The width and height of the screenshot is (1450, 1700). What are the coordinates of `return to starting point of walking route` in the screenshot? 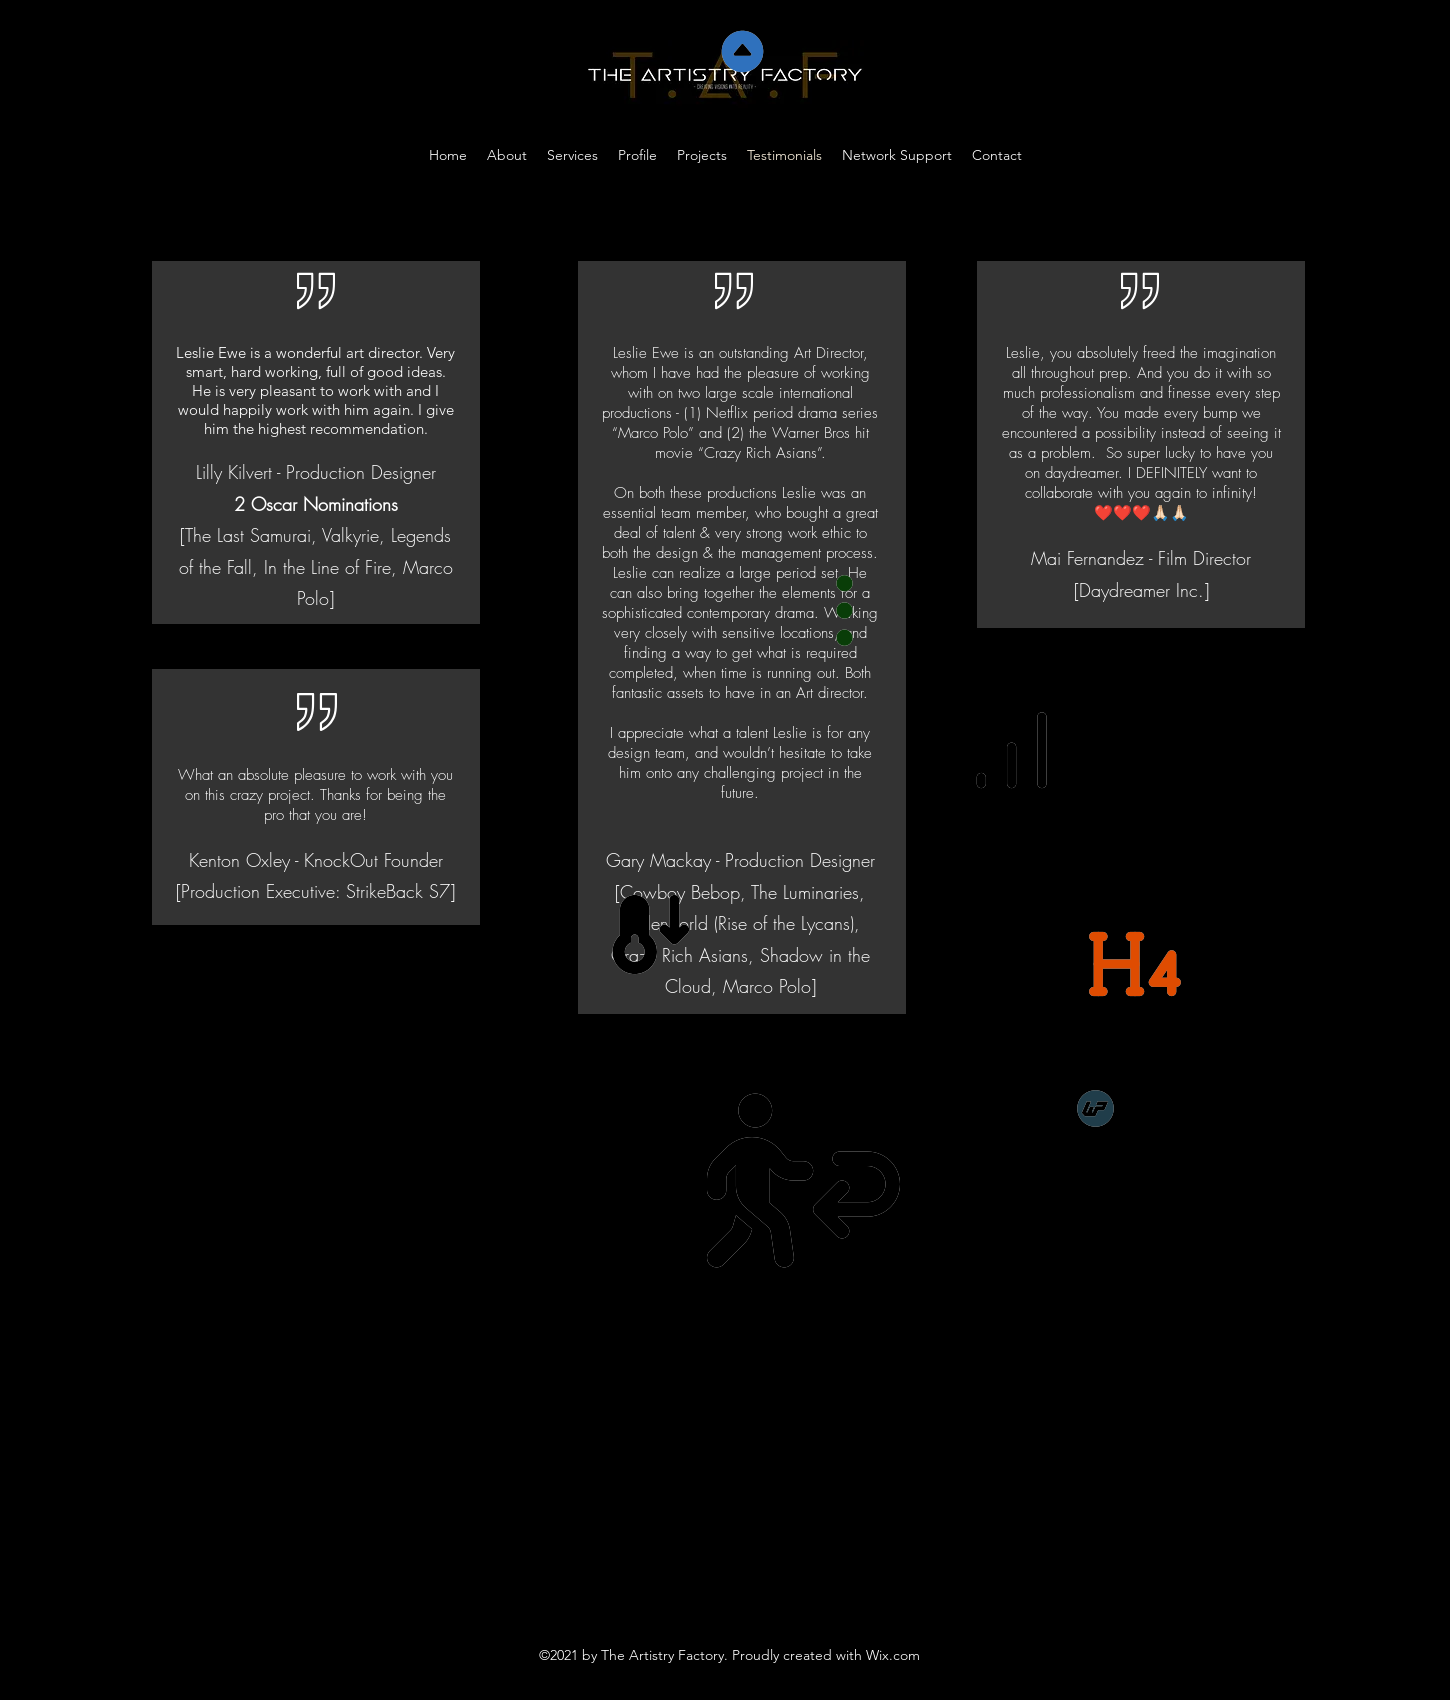 It's located at (803, 1180).